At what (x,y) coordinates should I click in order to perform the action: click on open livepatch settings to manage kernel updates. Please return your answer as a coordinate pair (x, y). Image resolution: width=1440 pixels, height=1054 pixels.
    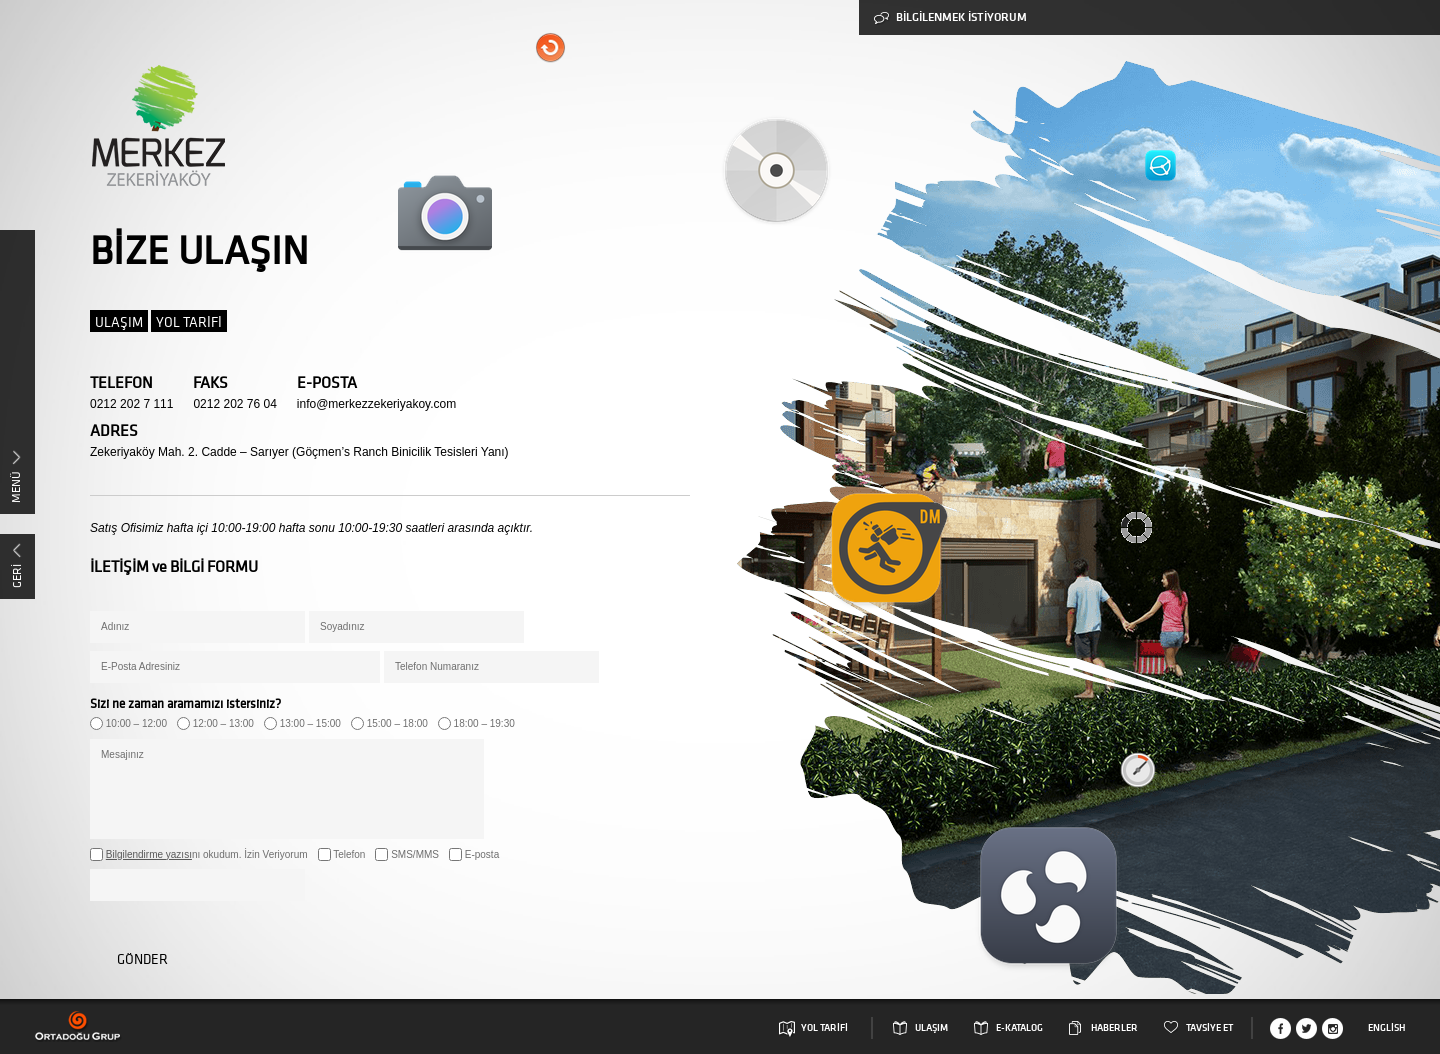
    Looking at the image, I should click on (550, 47).